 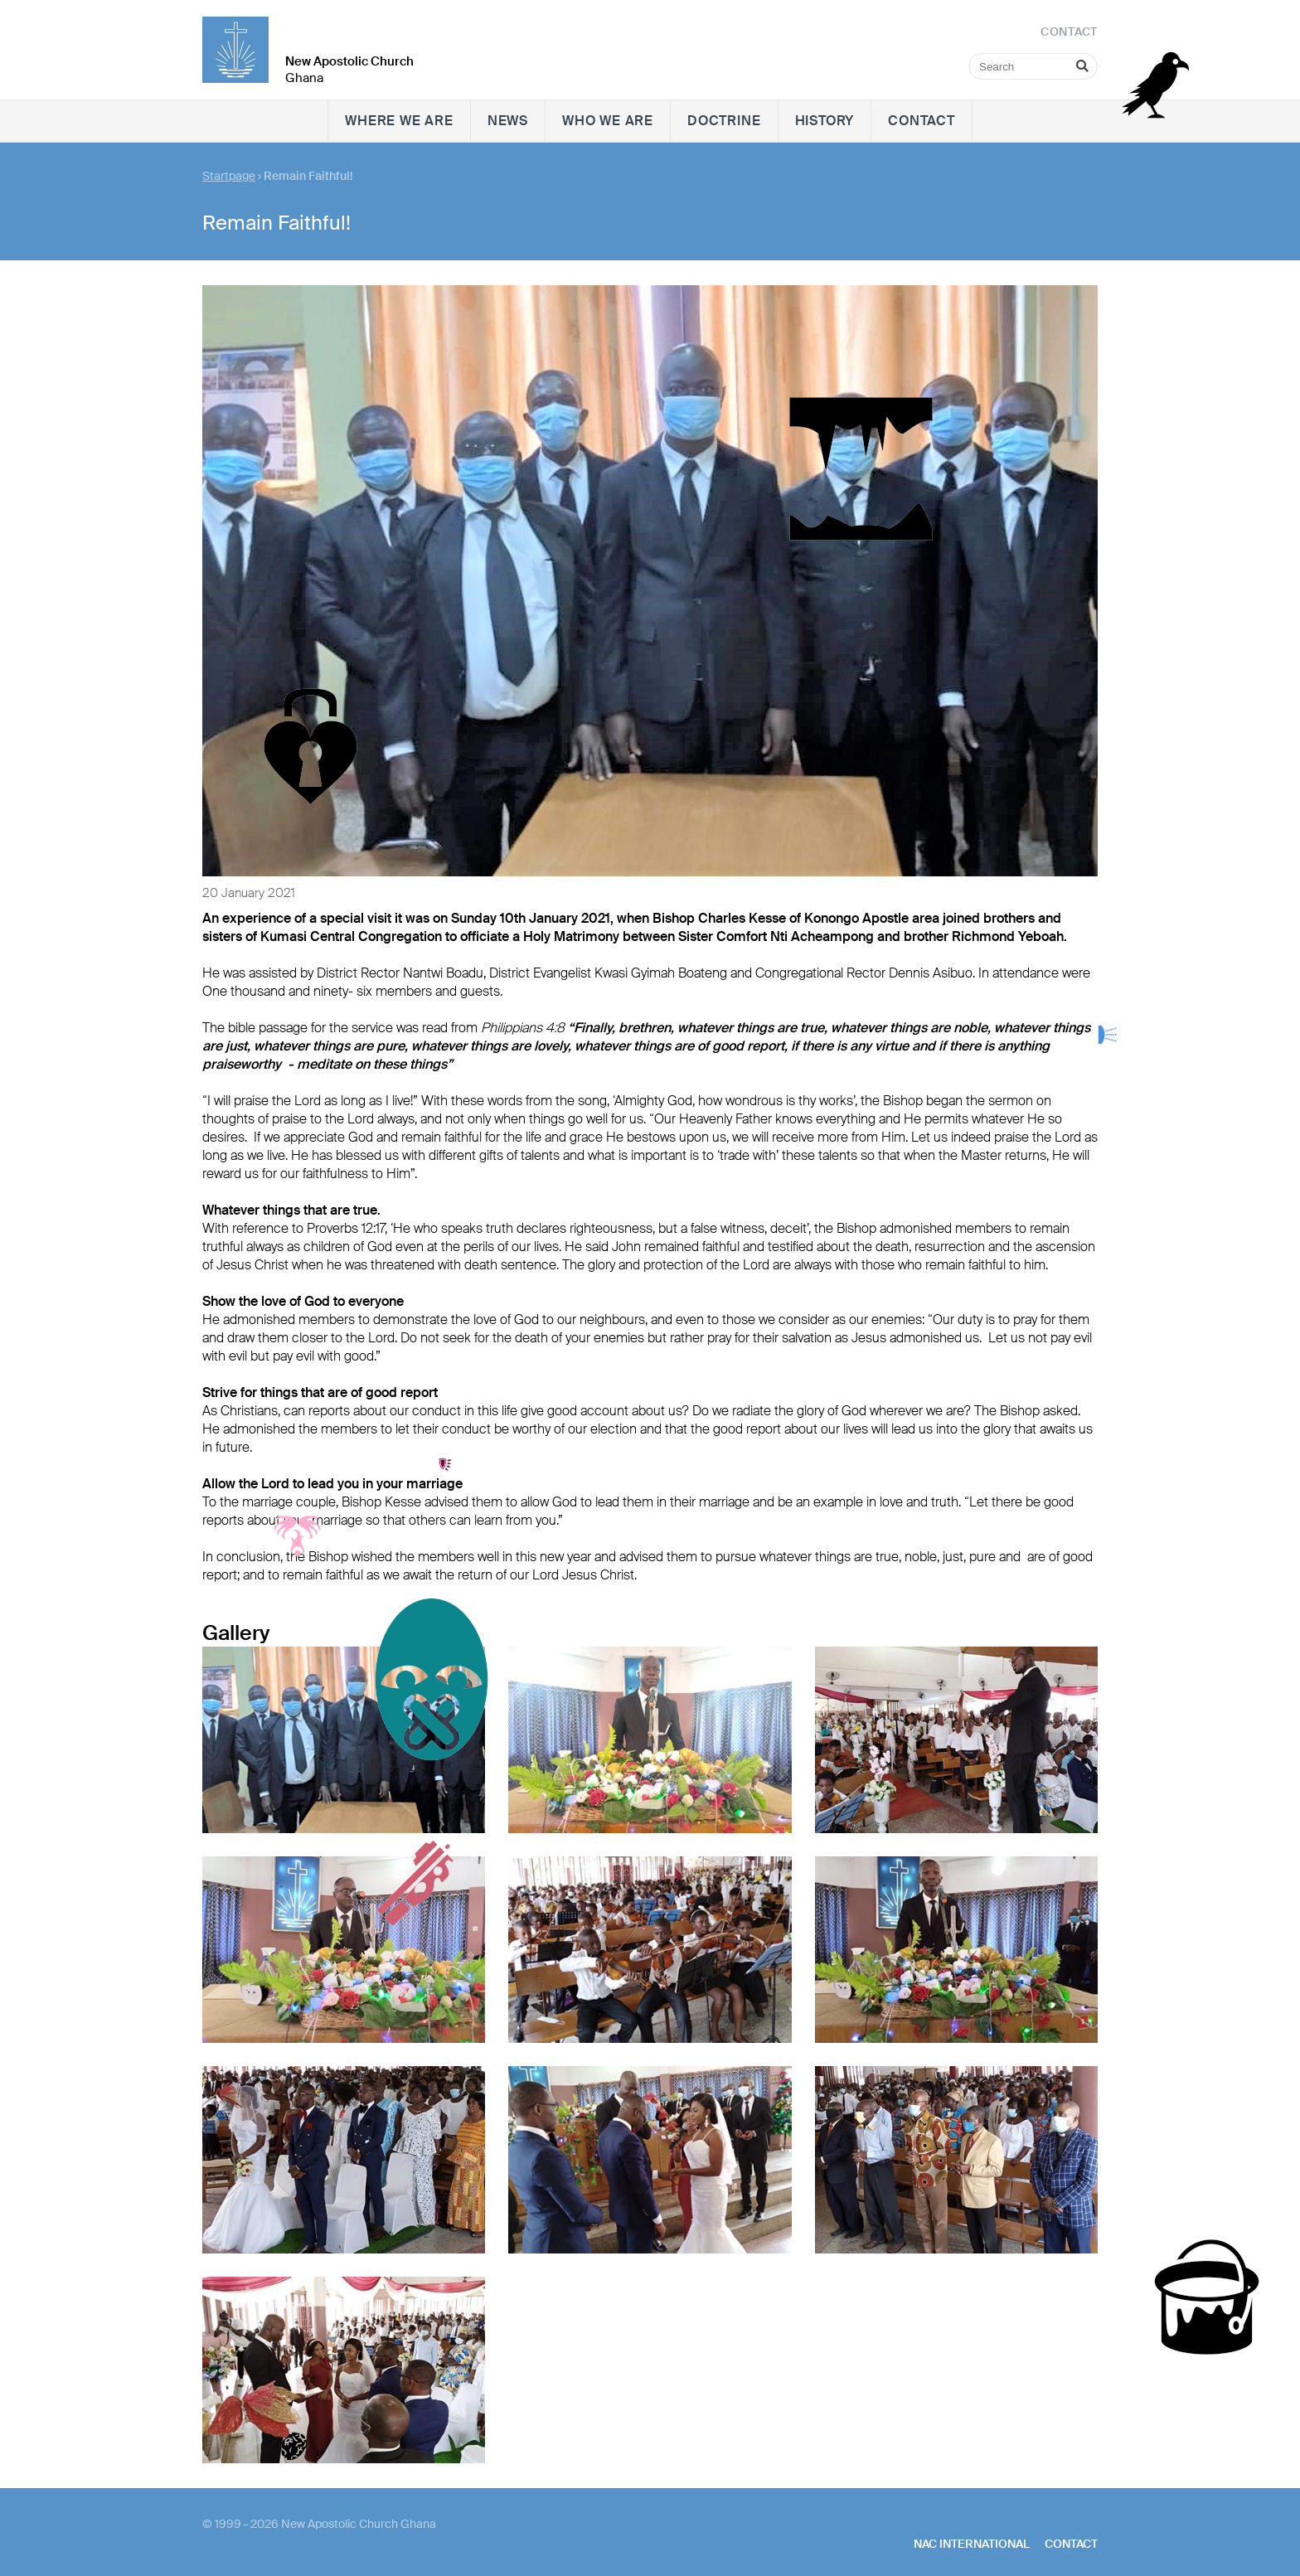 What do you see at coordinates (310, 746) in the screenshot?
I see `indicates protected or private favorites` at bounding box center [310, 746].